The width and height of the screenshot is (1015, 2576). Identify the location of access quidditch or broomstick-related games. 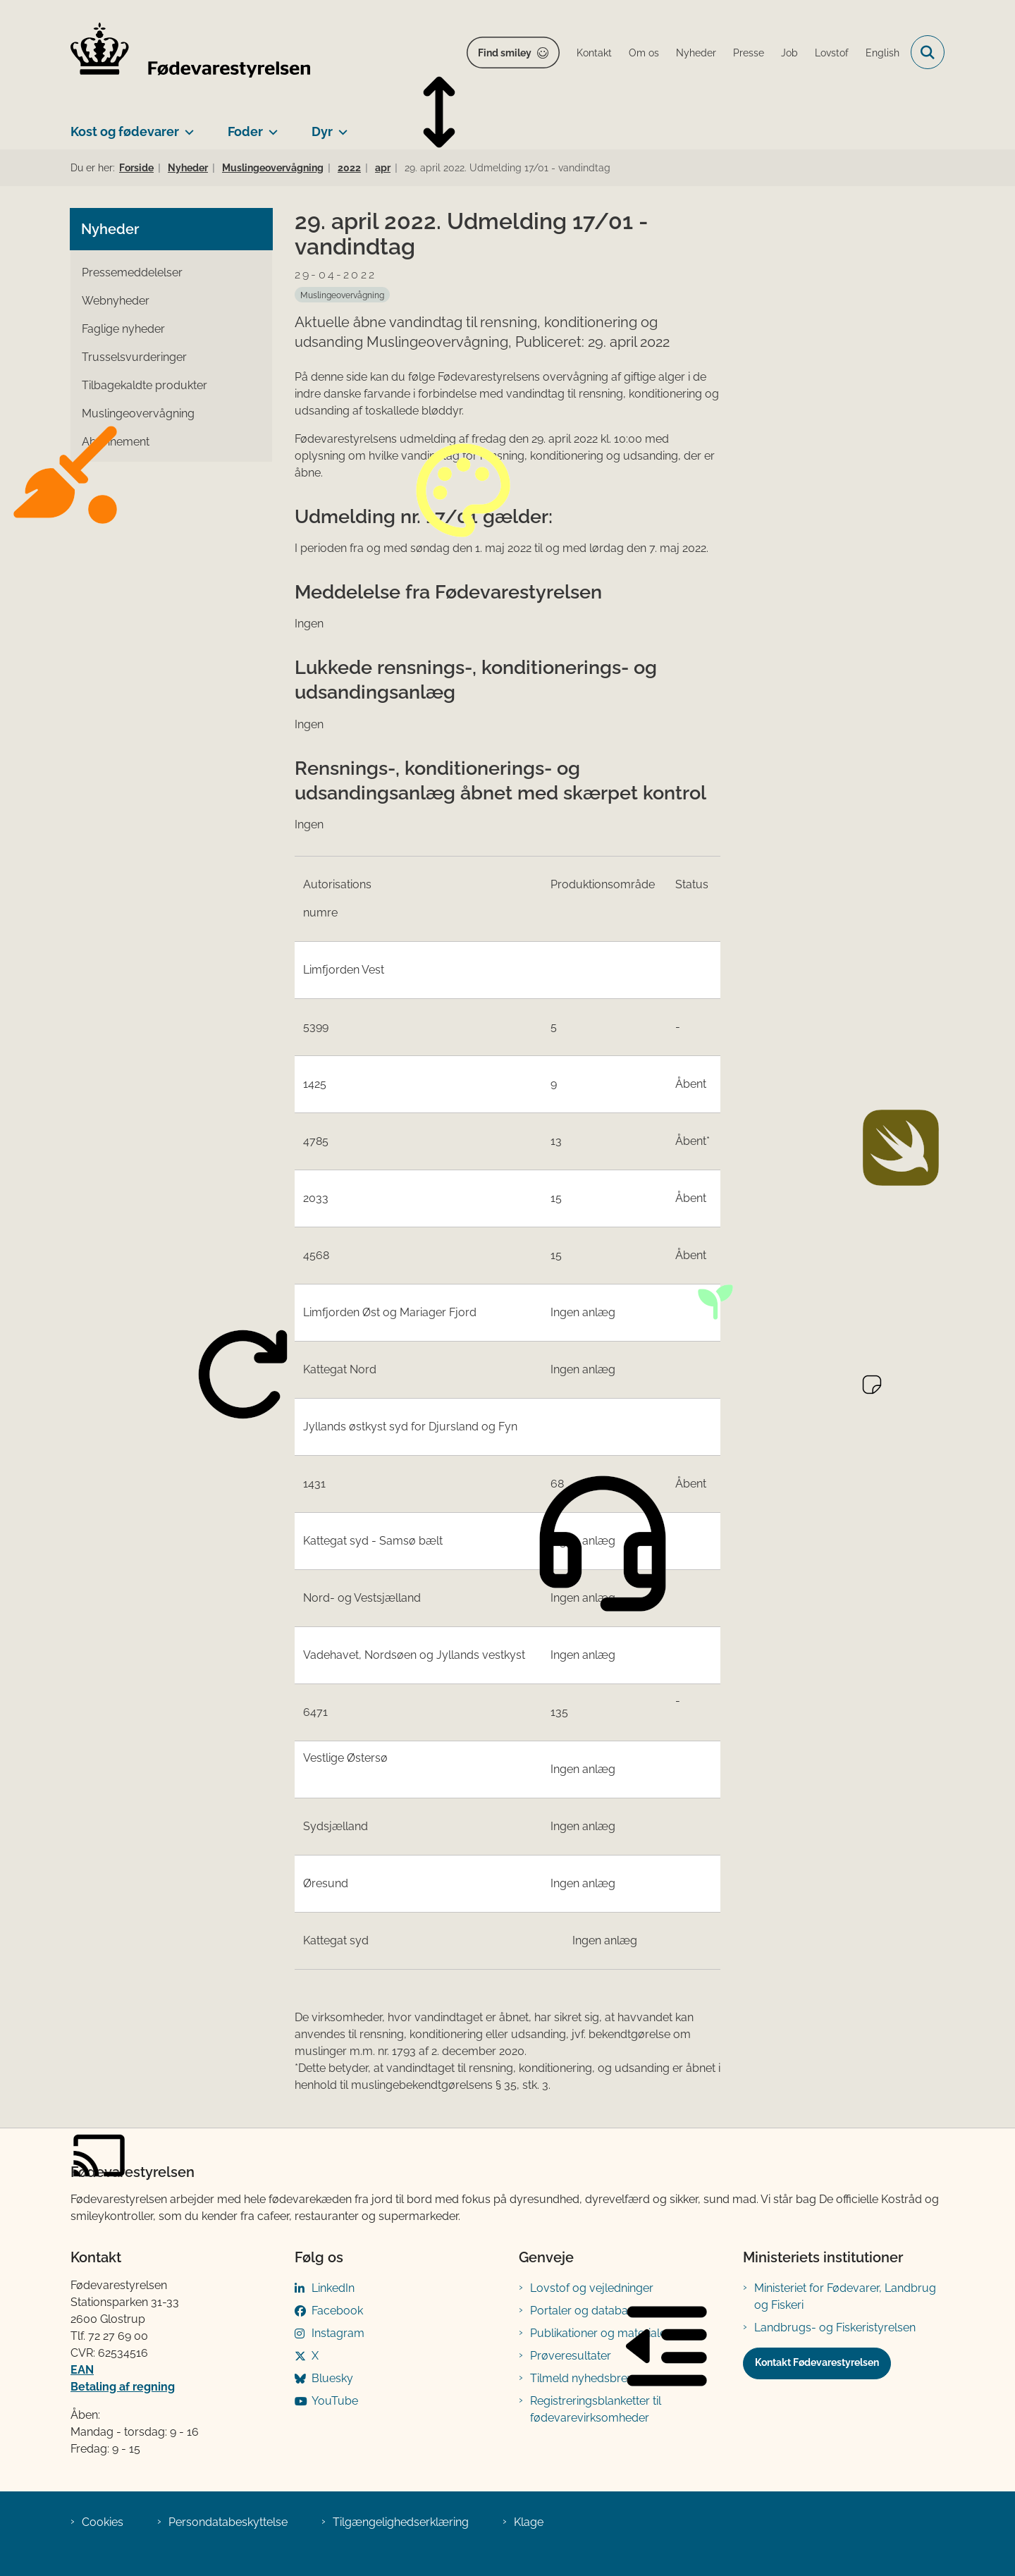
(65, 472).